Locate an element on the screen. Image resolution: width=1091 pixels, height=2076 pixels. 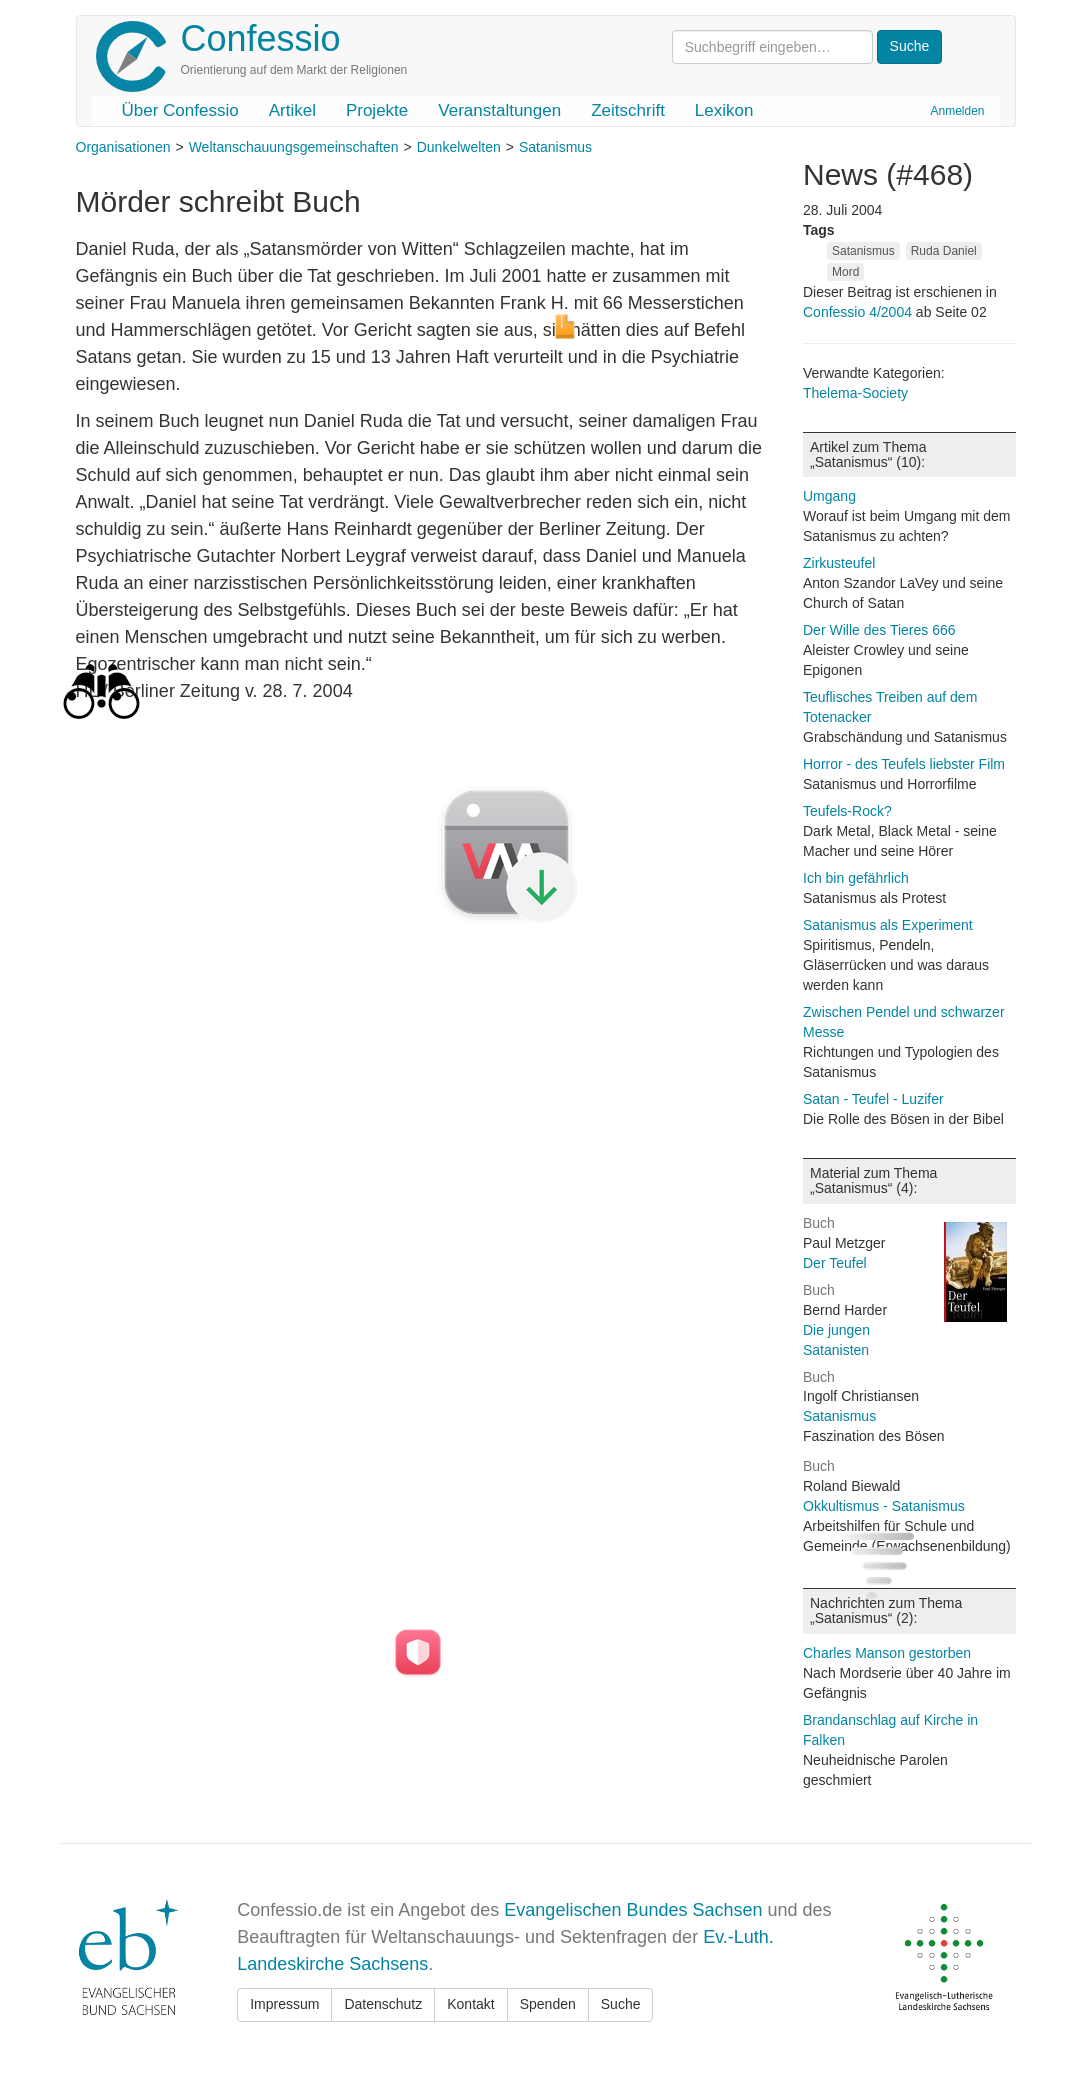
open firewall and security preferences is located at coordinates (418, 1653).